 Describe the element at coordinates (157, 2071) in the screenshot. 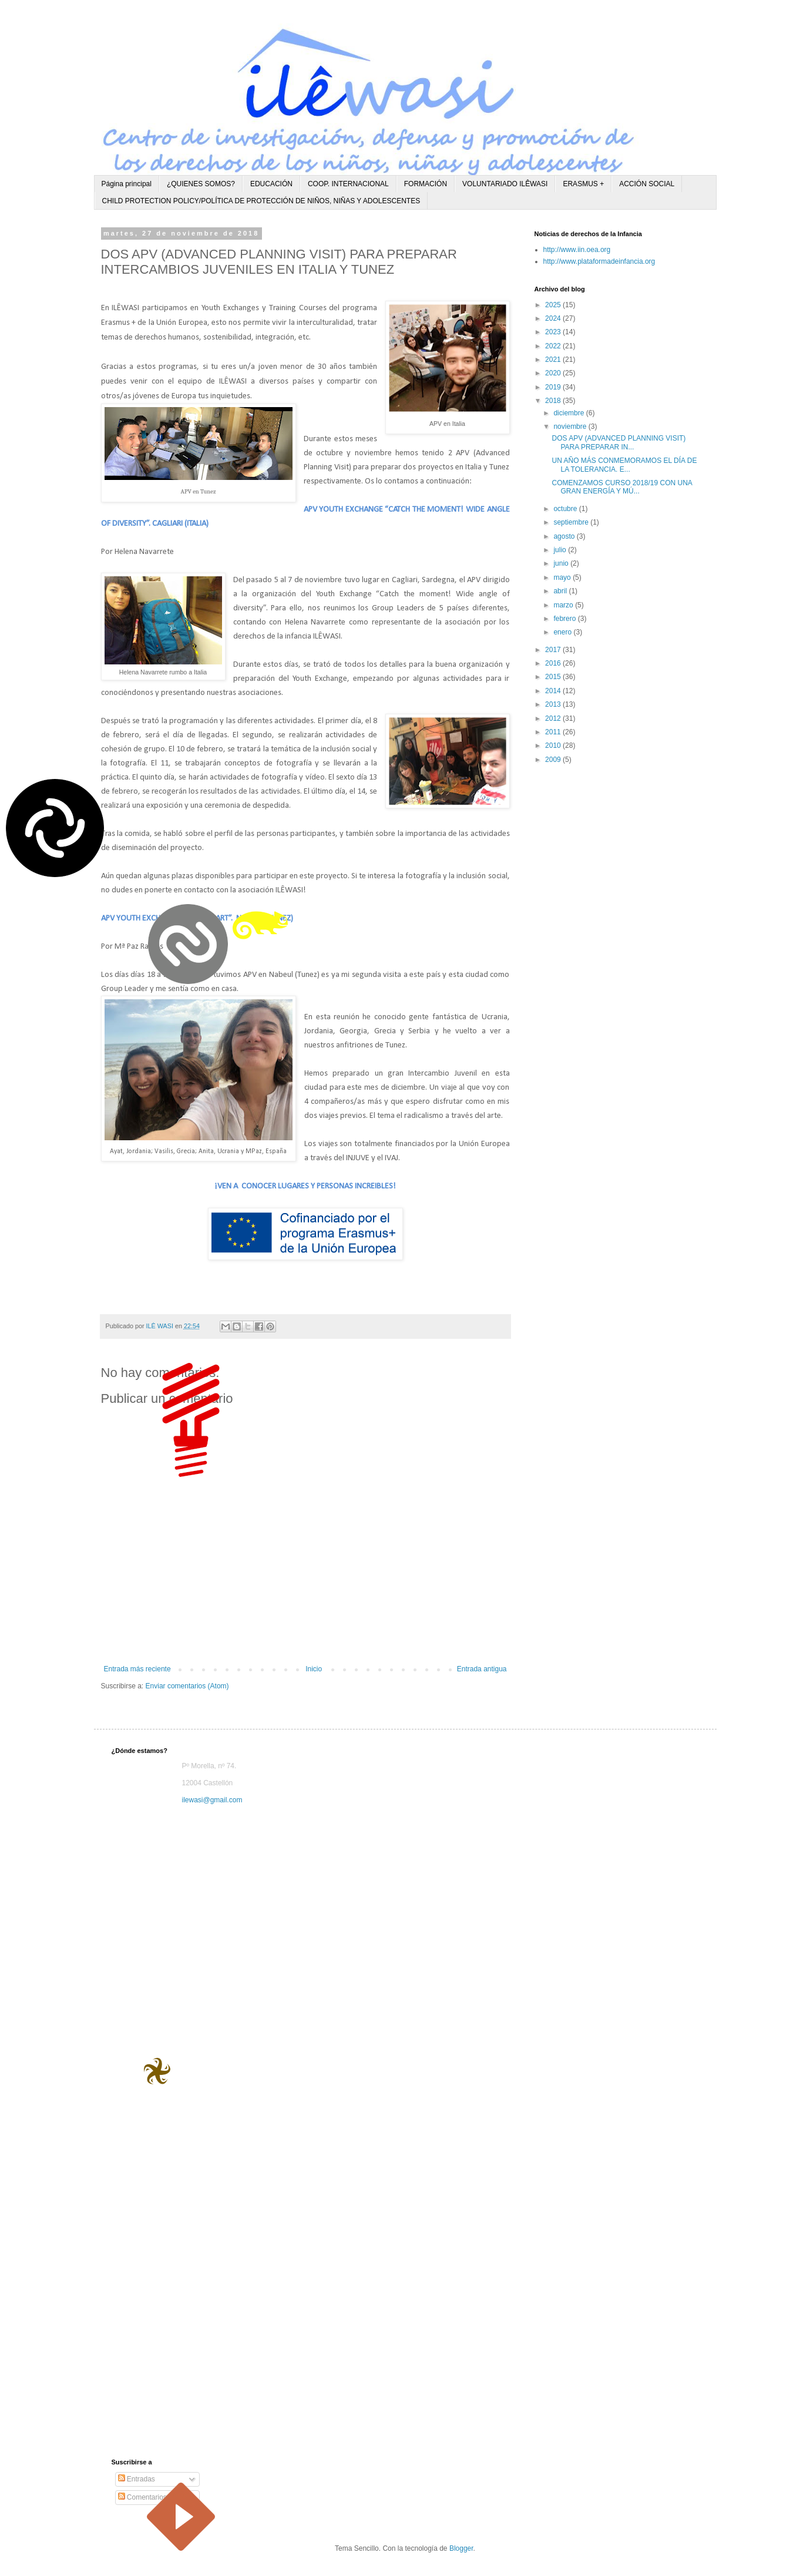

I see `visit turbosquid 3d model marketplace` at that location.